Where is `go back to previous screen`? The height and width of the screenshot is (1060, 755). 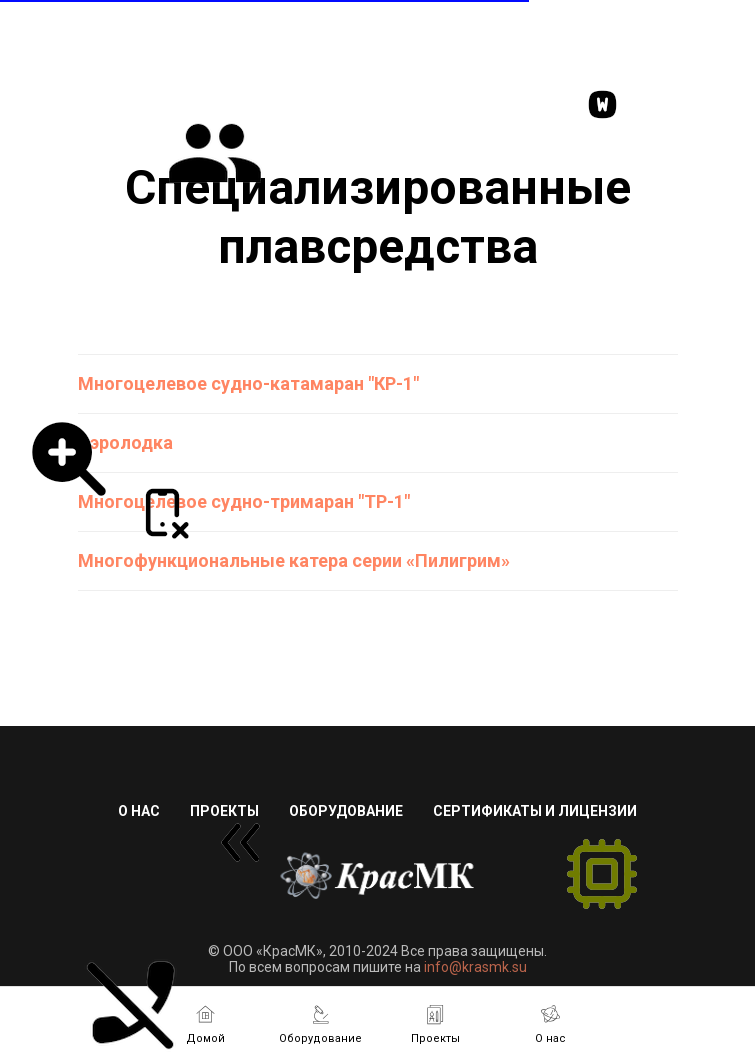
go back to previous screen is located at coordinates (240, 842).